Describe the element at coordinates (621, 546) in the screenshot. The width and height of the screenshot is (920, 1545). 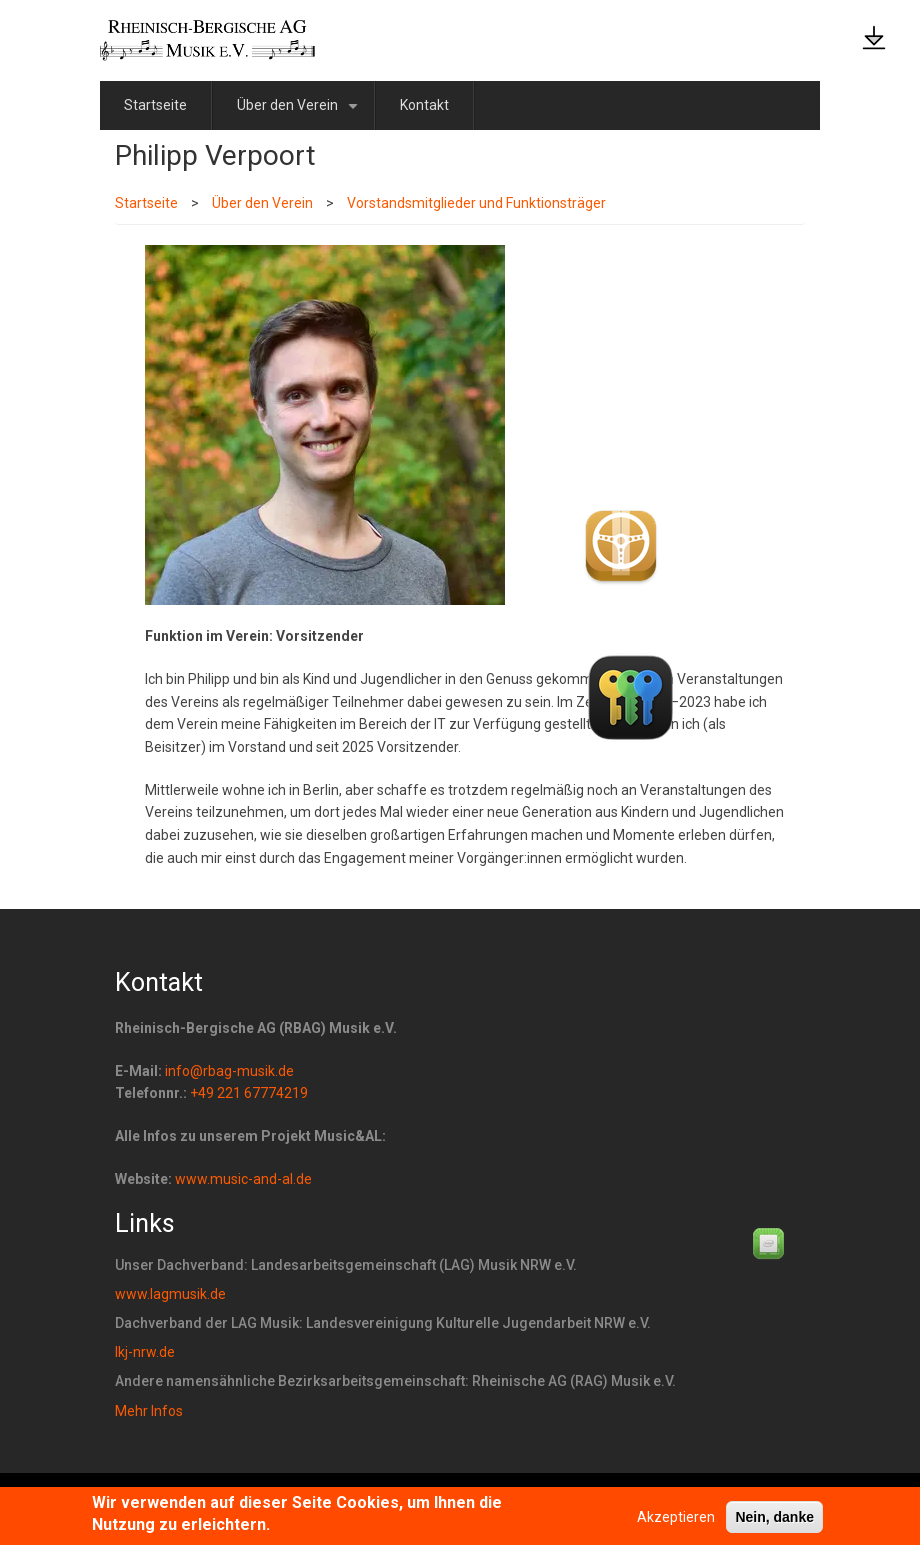
I see `open boxflat racing wheel configuration app` at that location.